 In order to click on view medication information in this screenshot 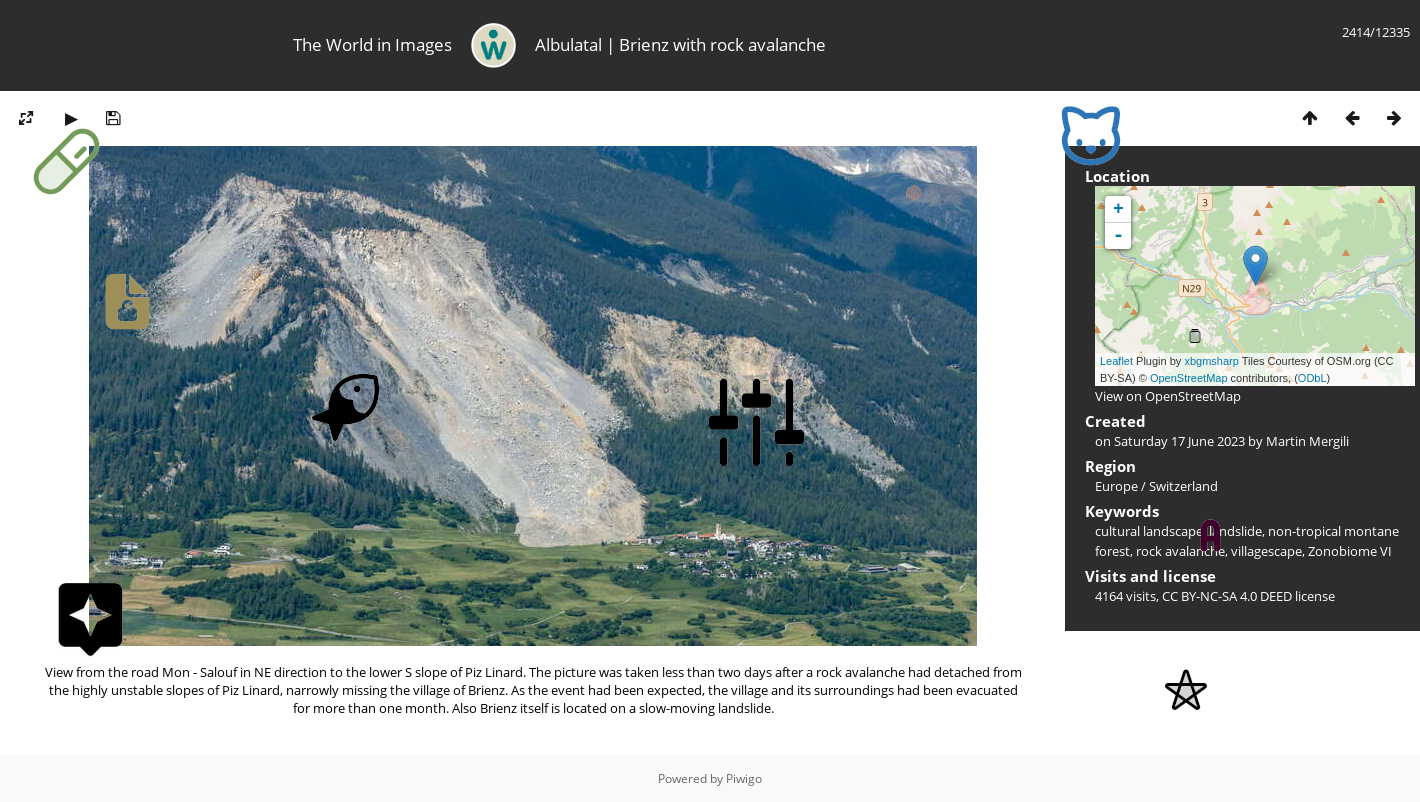, I will do `click(66, 161)`.